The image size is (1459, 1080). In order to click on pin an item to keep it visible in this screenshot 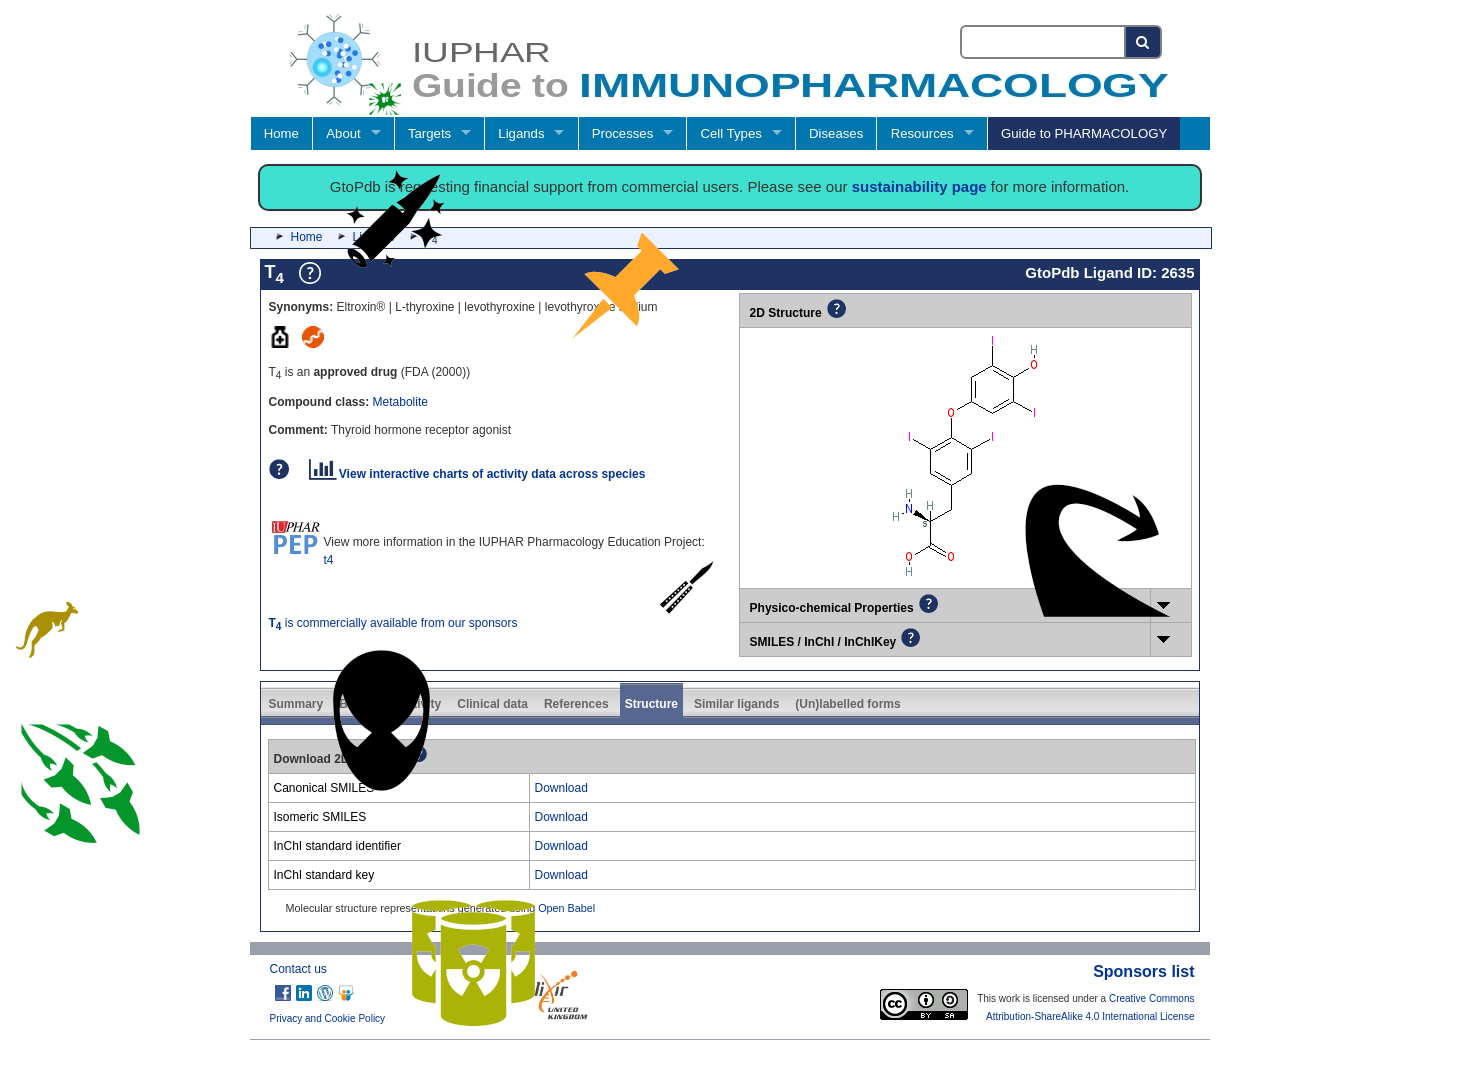, I will do `click(625, 285)`.